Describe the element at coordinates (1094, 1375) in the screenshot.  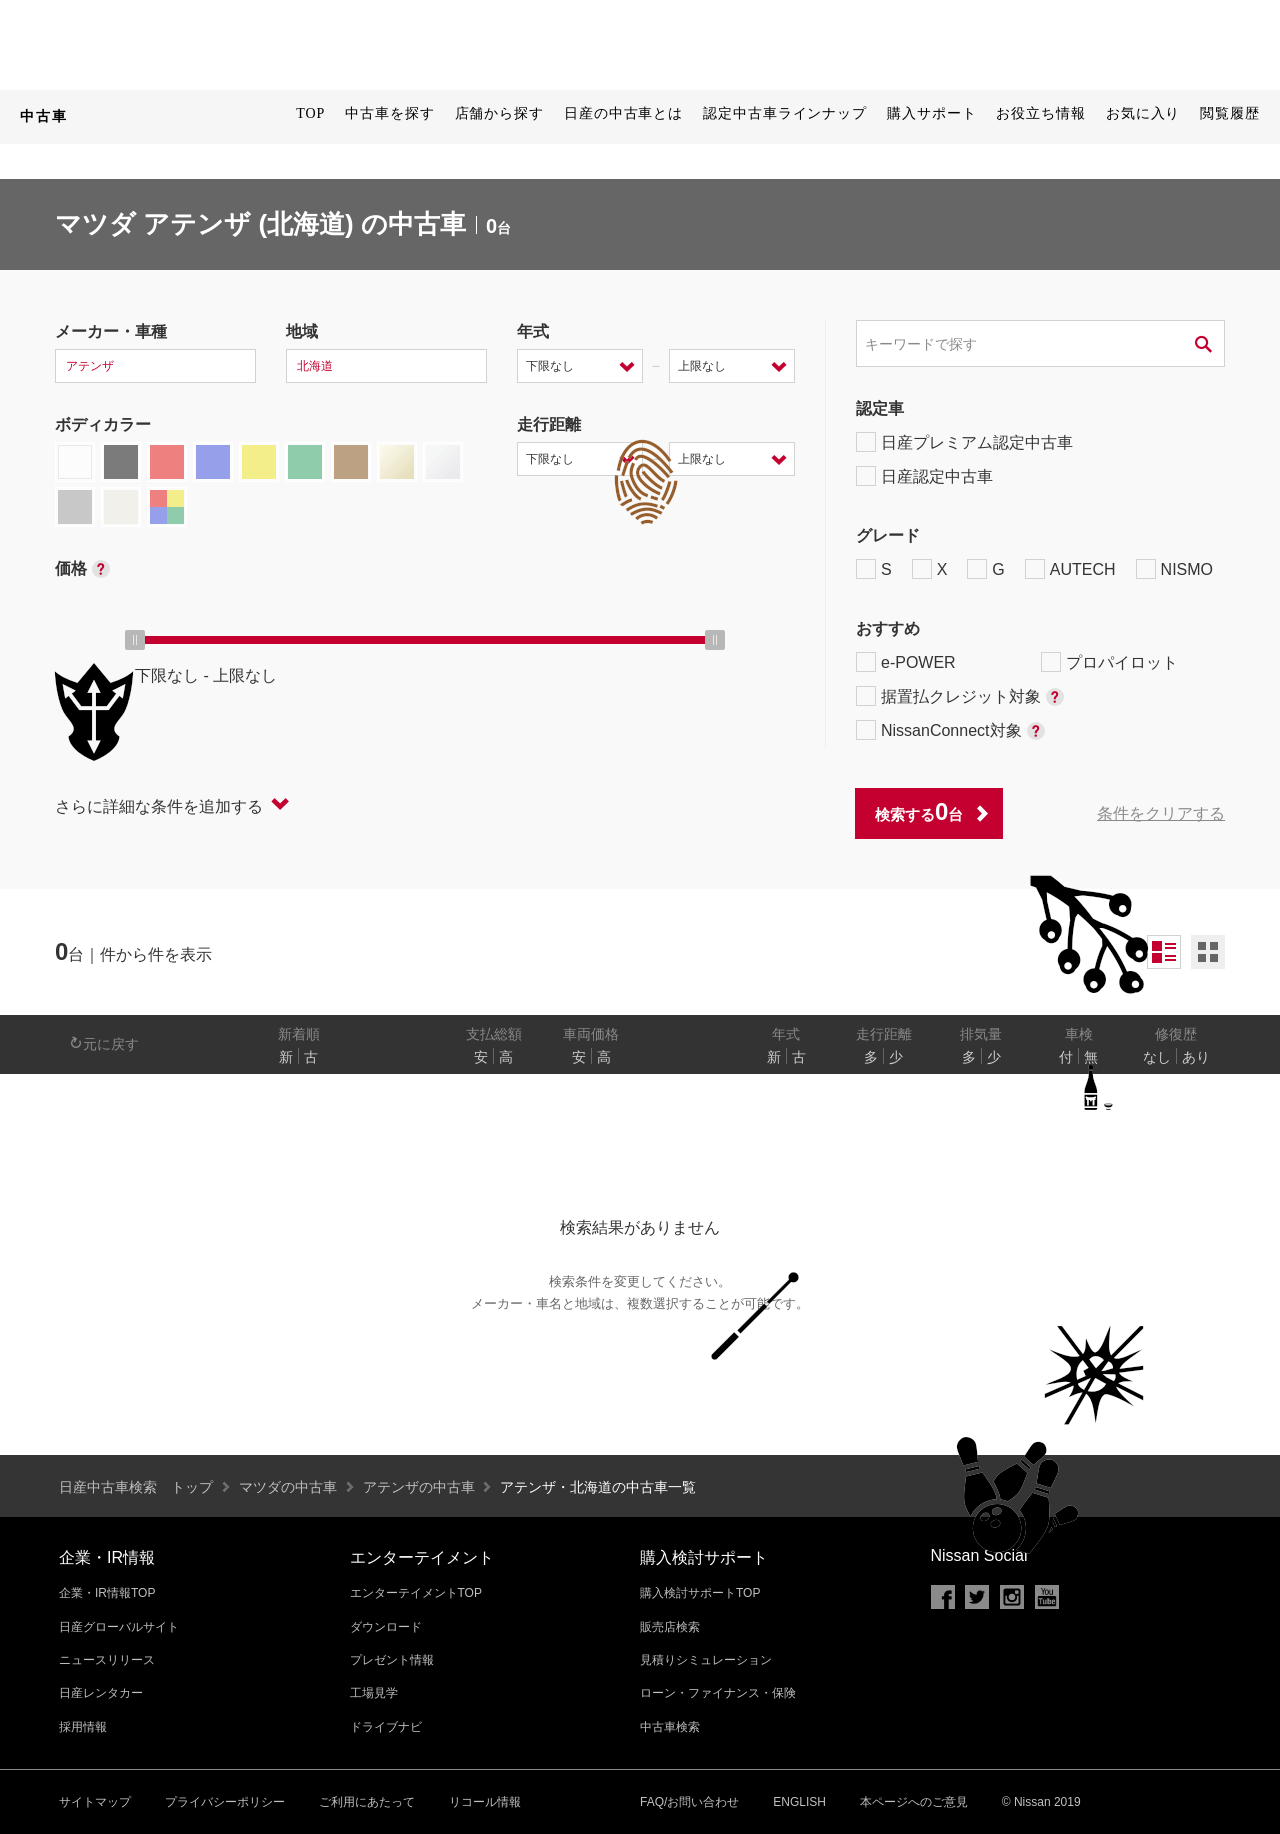
I see `indicates nuclear fission or atomic reaction` at that location.